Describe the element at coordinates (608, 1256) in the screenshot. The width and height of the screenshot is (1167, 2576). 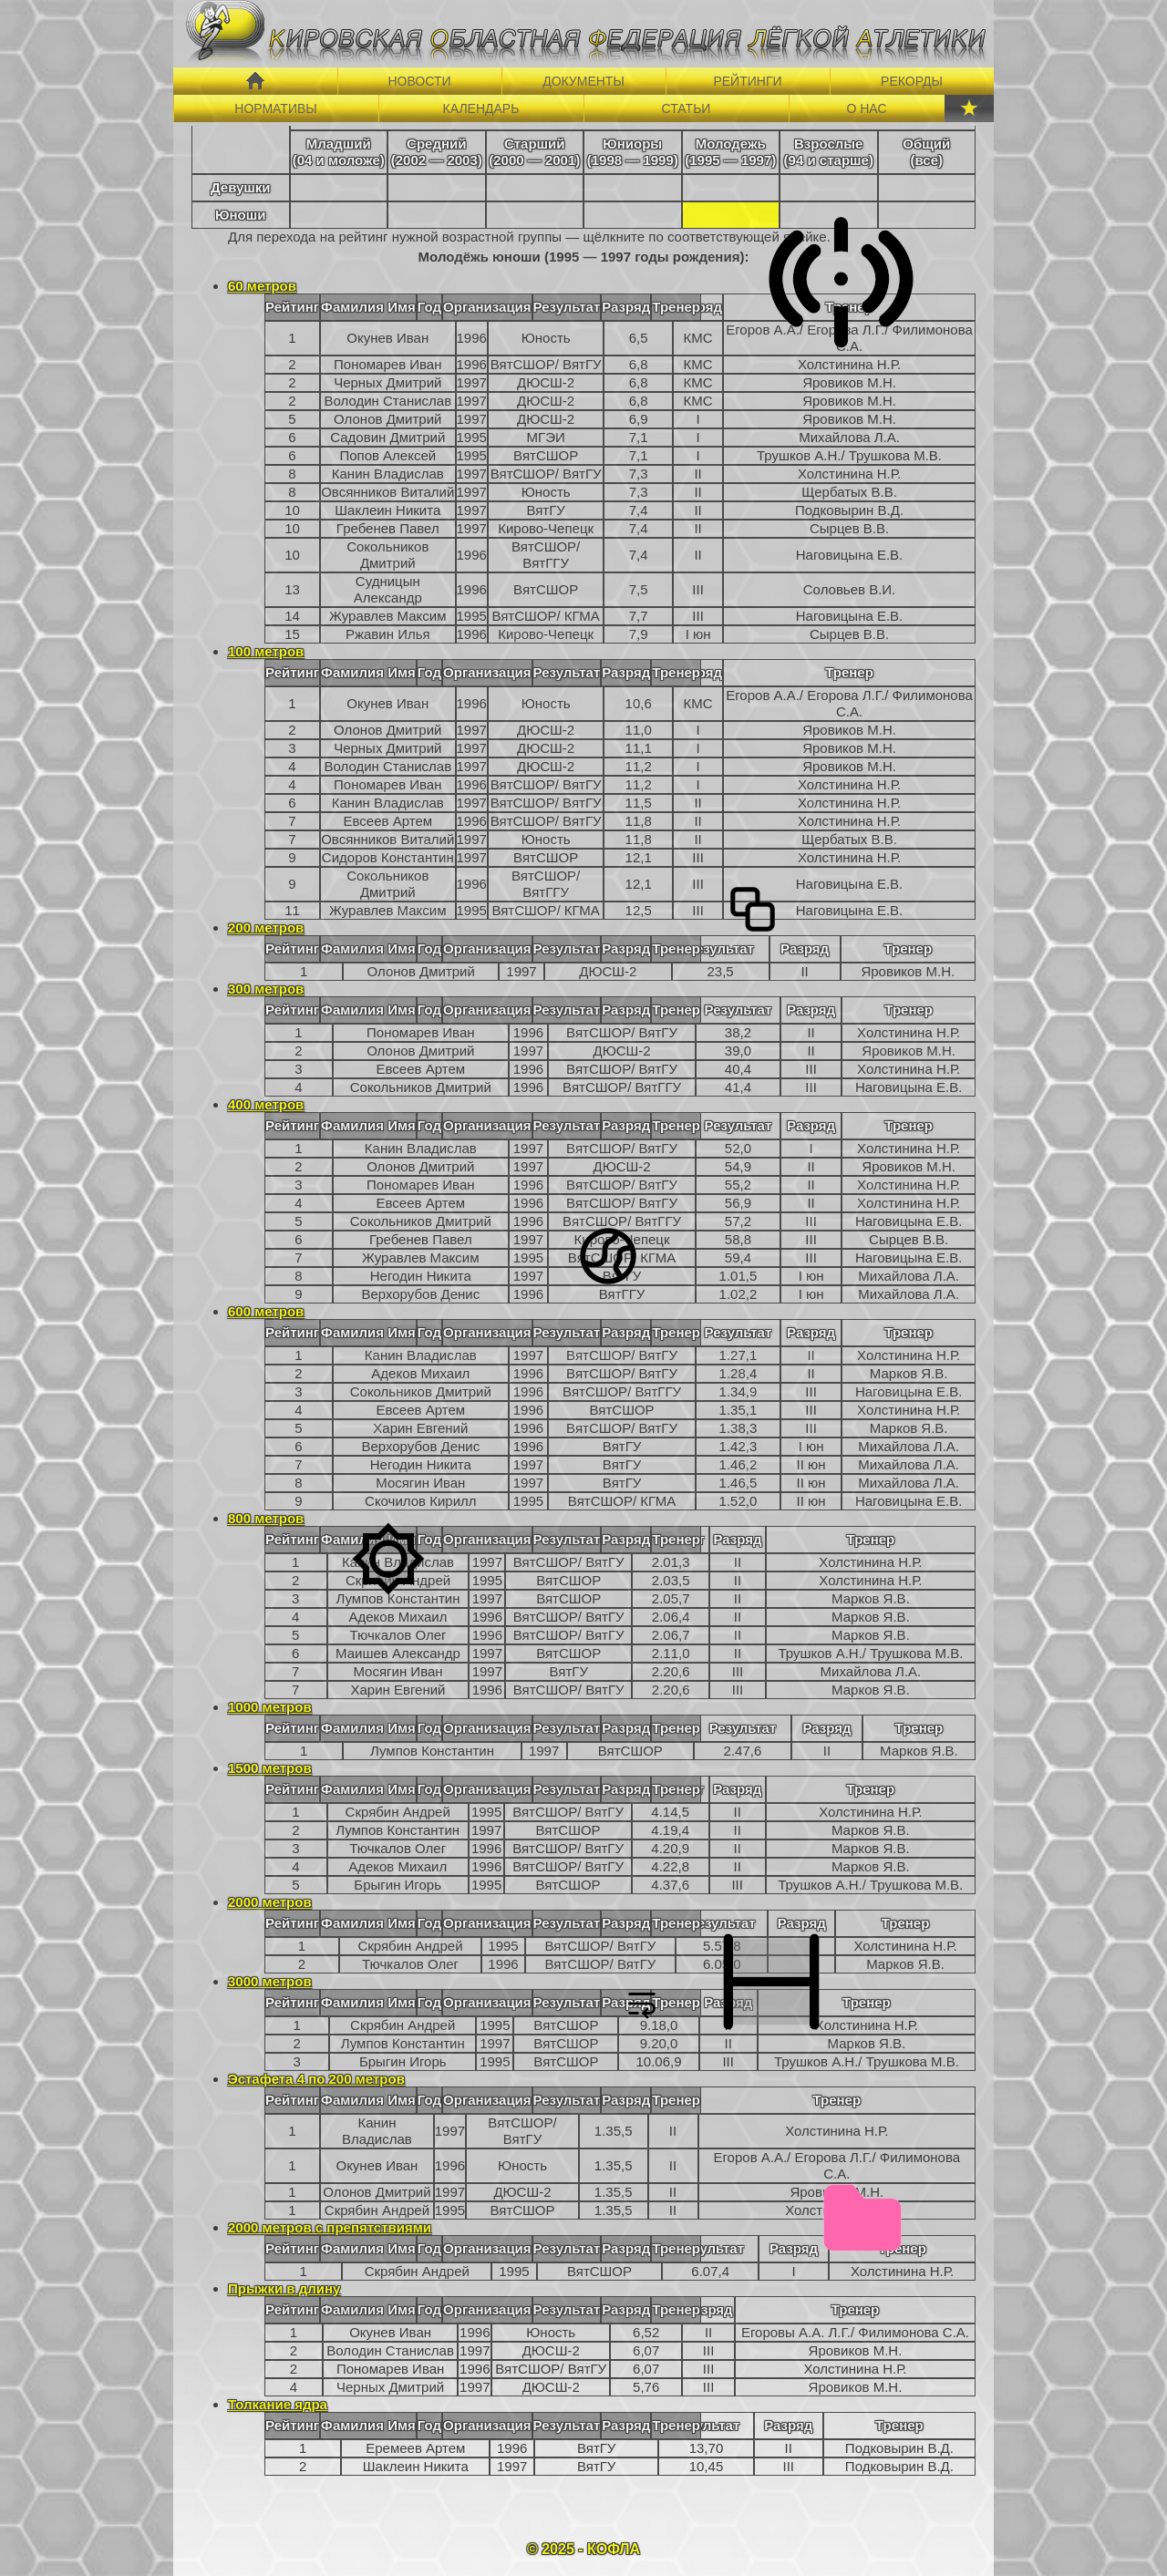
I see `switch to global or worldwide view` at that location.